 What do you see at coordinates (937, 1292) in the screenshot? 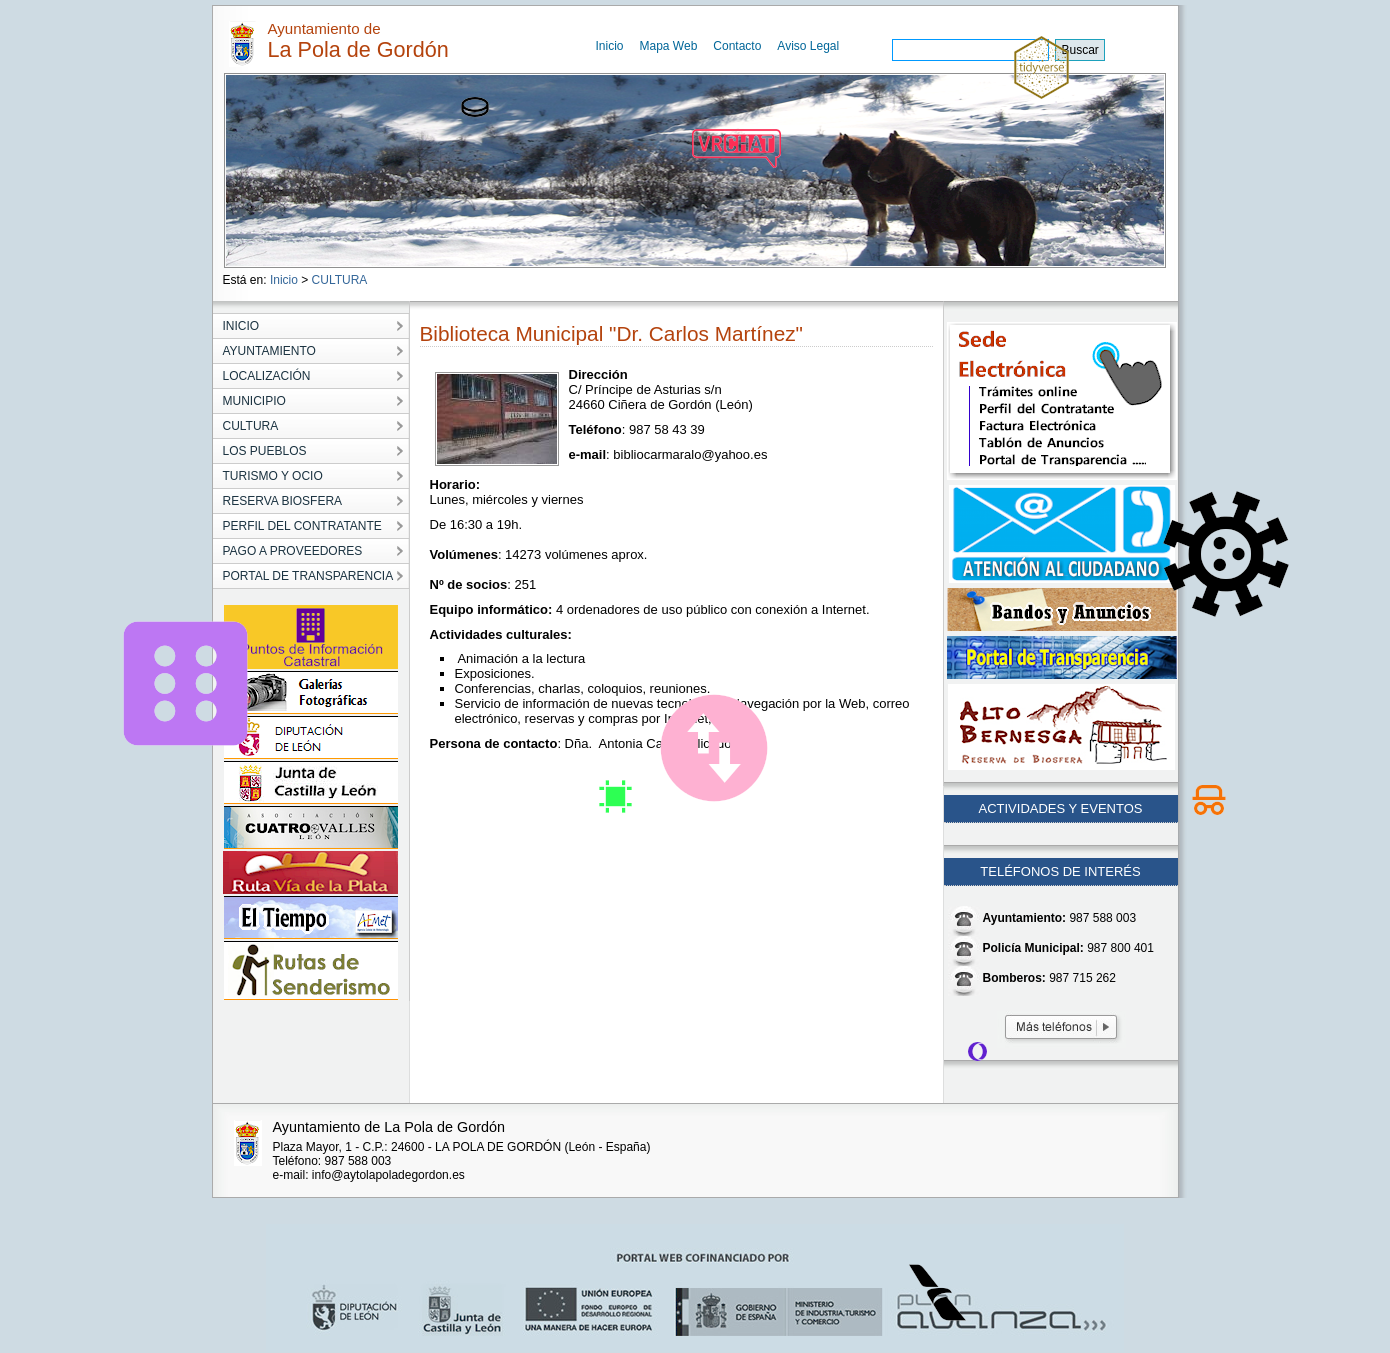
I see `open the American Airlines app` at bounding box center [937, 1292].